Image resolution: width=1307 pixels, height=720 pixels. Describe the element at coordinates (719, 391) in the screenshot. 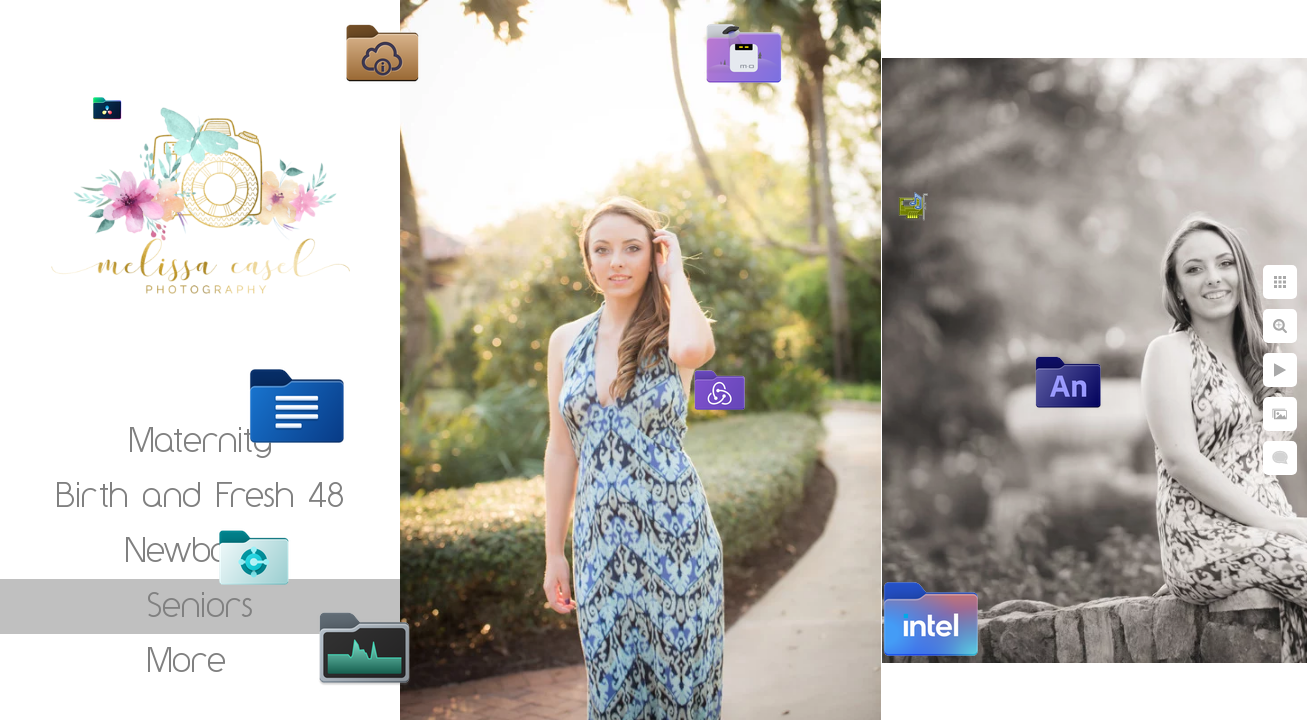

I see `folder containing redux state management files` at that location.